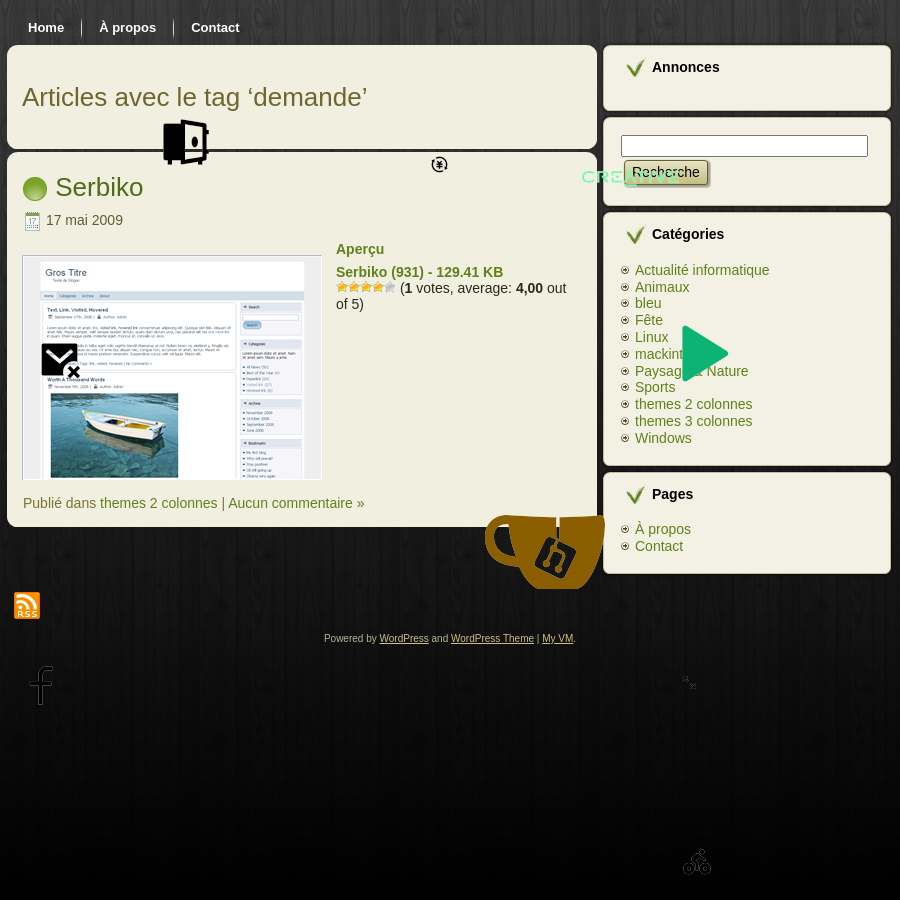 The width and height of the screenshot is (900, 900). What do you see at coordinates (59, 359) in the screenshot?
I see `delete an email message` at bounding box center [59, 359].